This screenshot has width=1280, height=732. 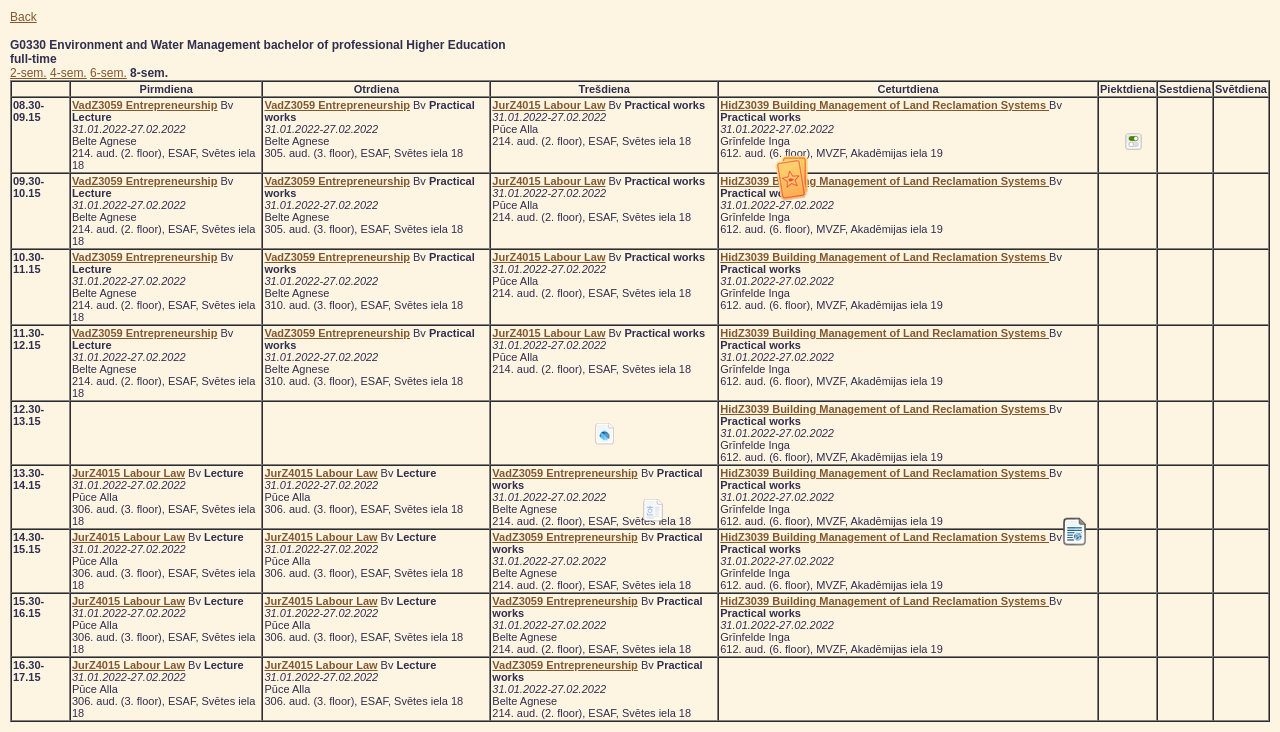 What do you see at coordinates (793, 178) in the screenshot?
I see `access iMovie theater or shared projects` at bounding box center [793, 178].